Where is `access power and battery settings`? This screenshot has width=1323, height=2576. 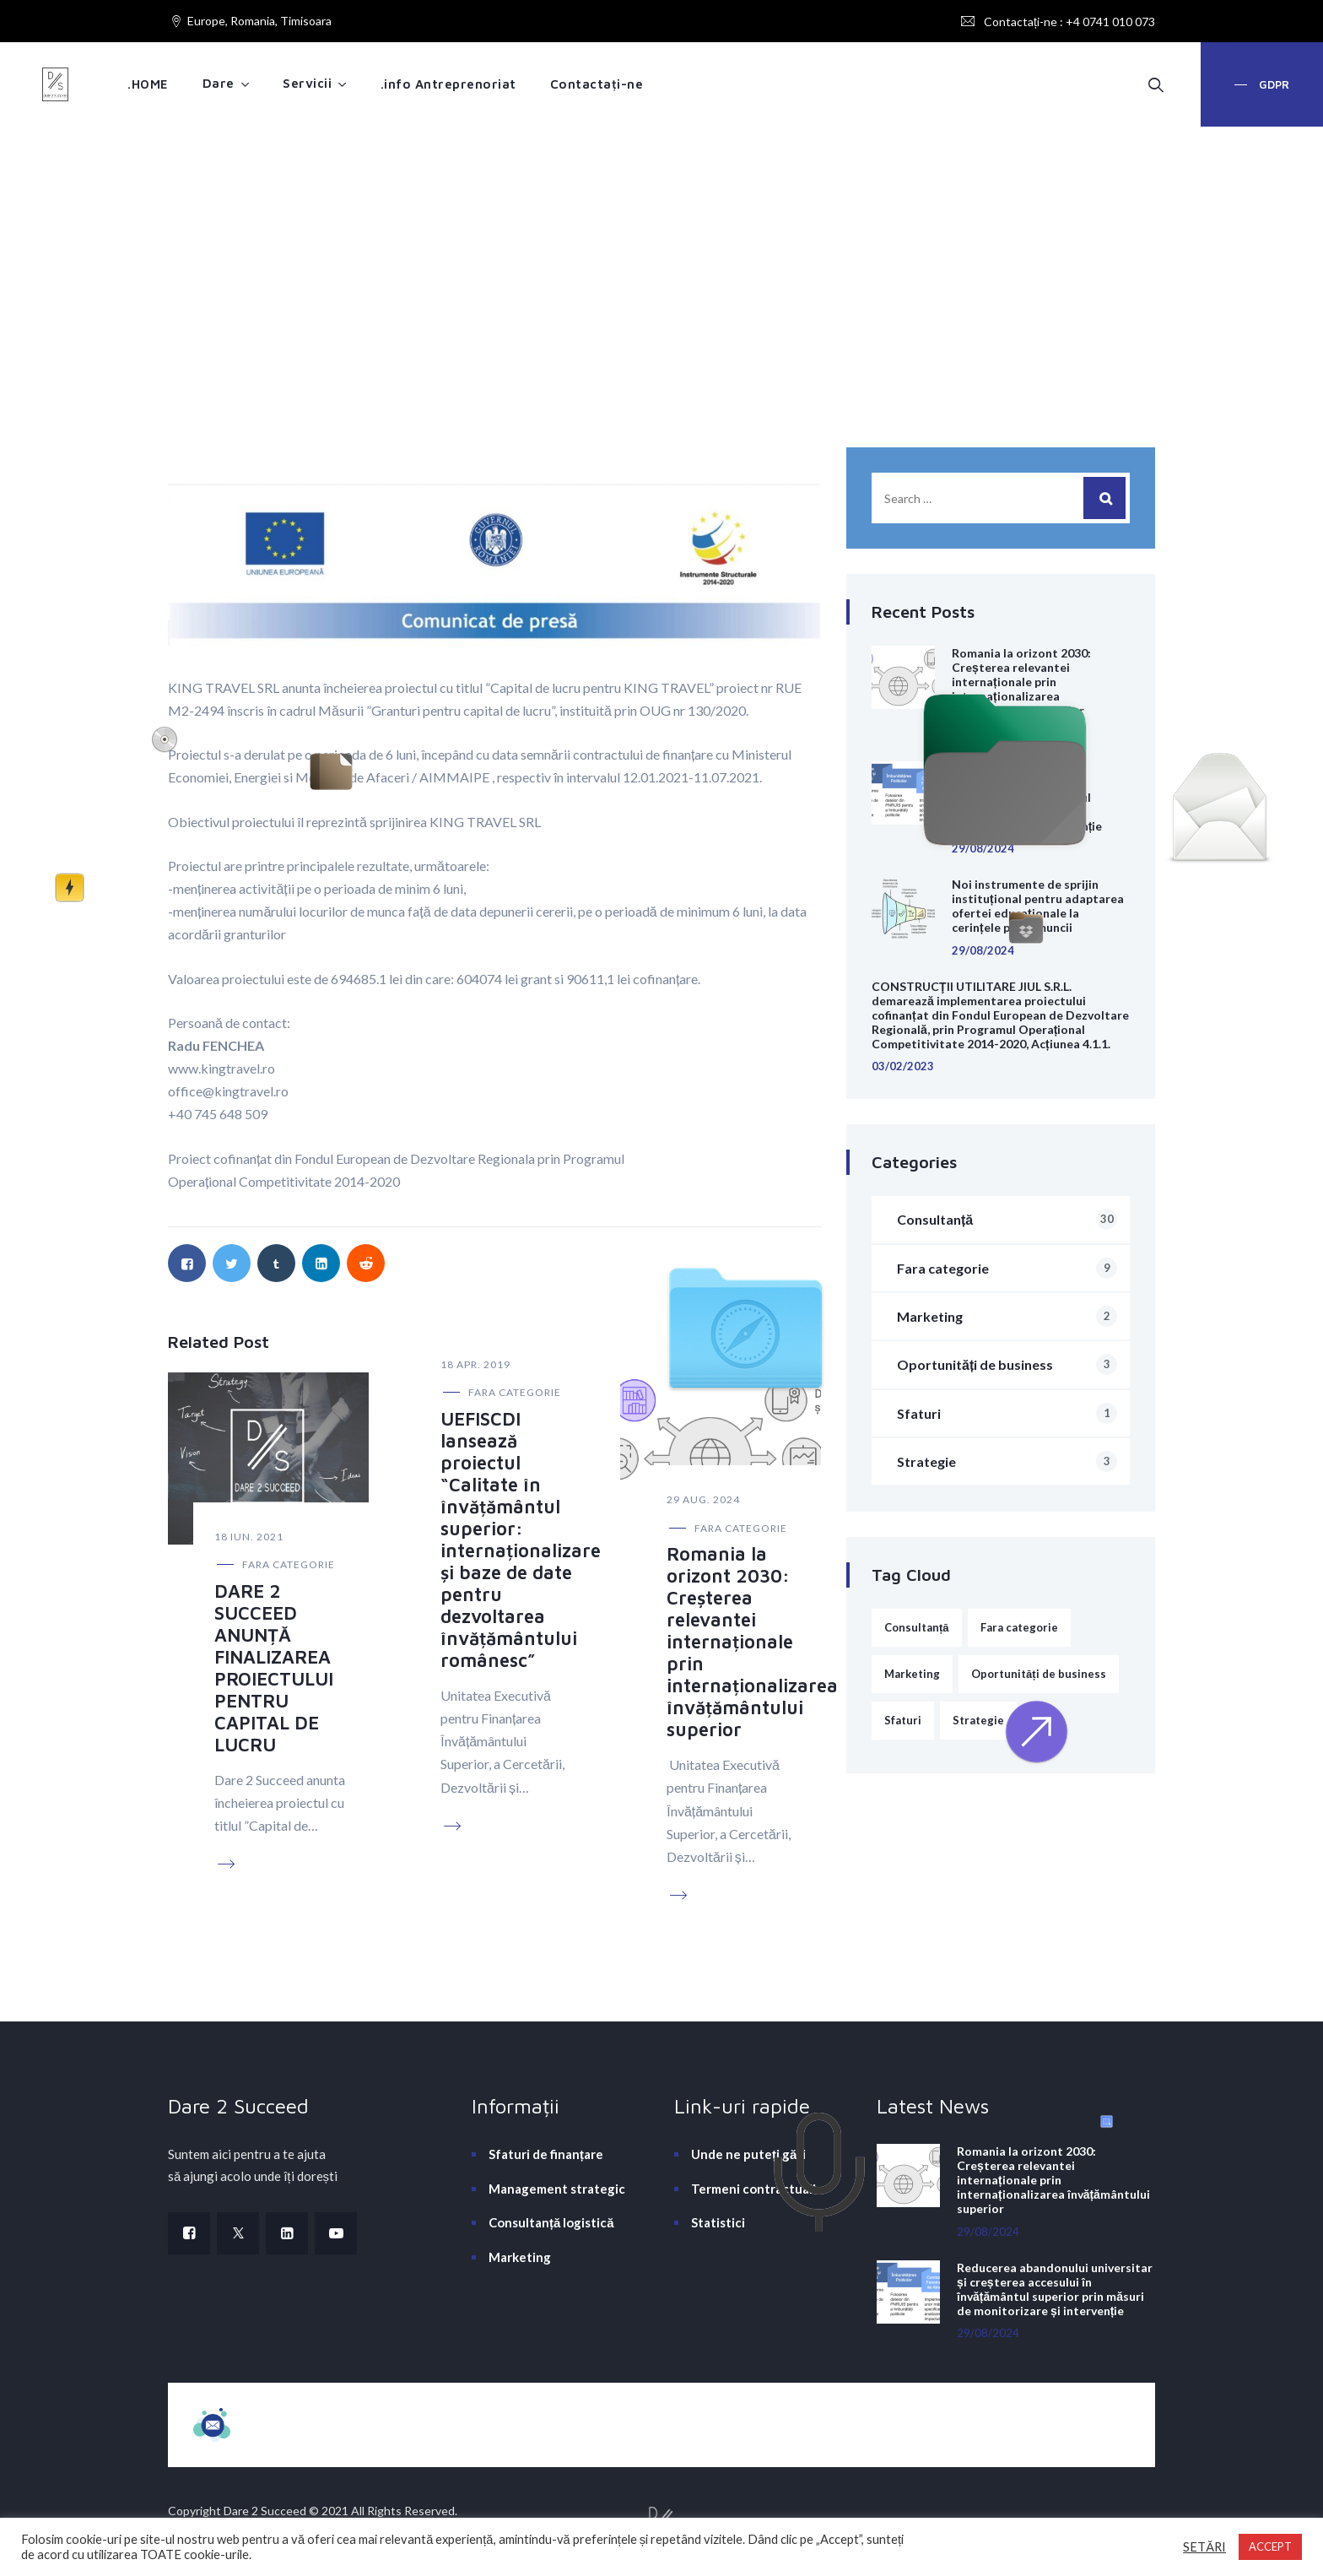 access power and battery settings is located at coordinates (69, 887).